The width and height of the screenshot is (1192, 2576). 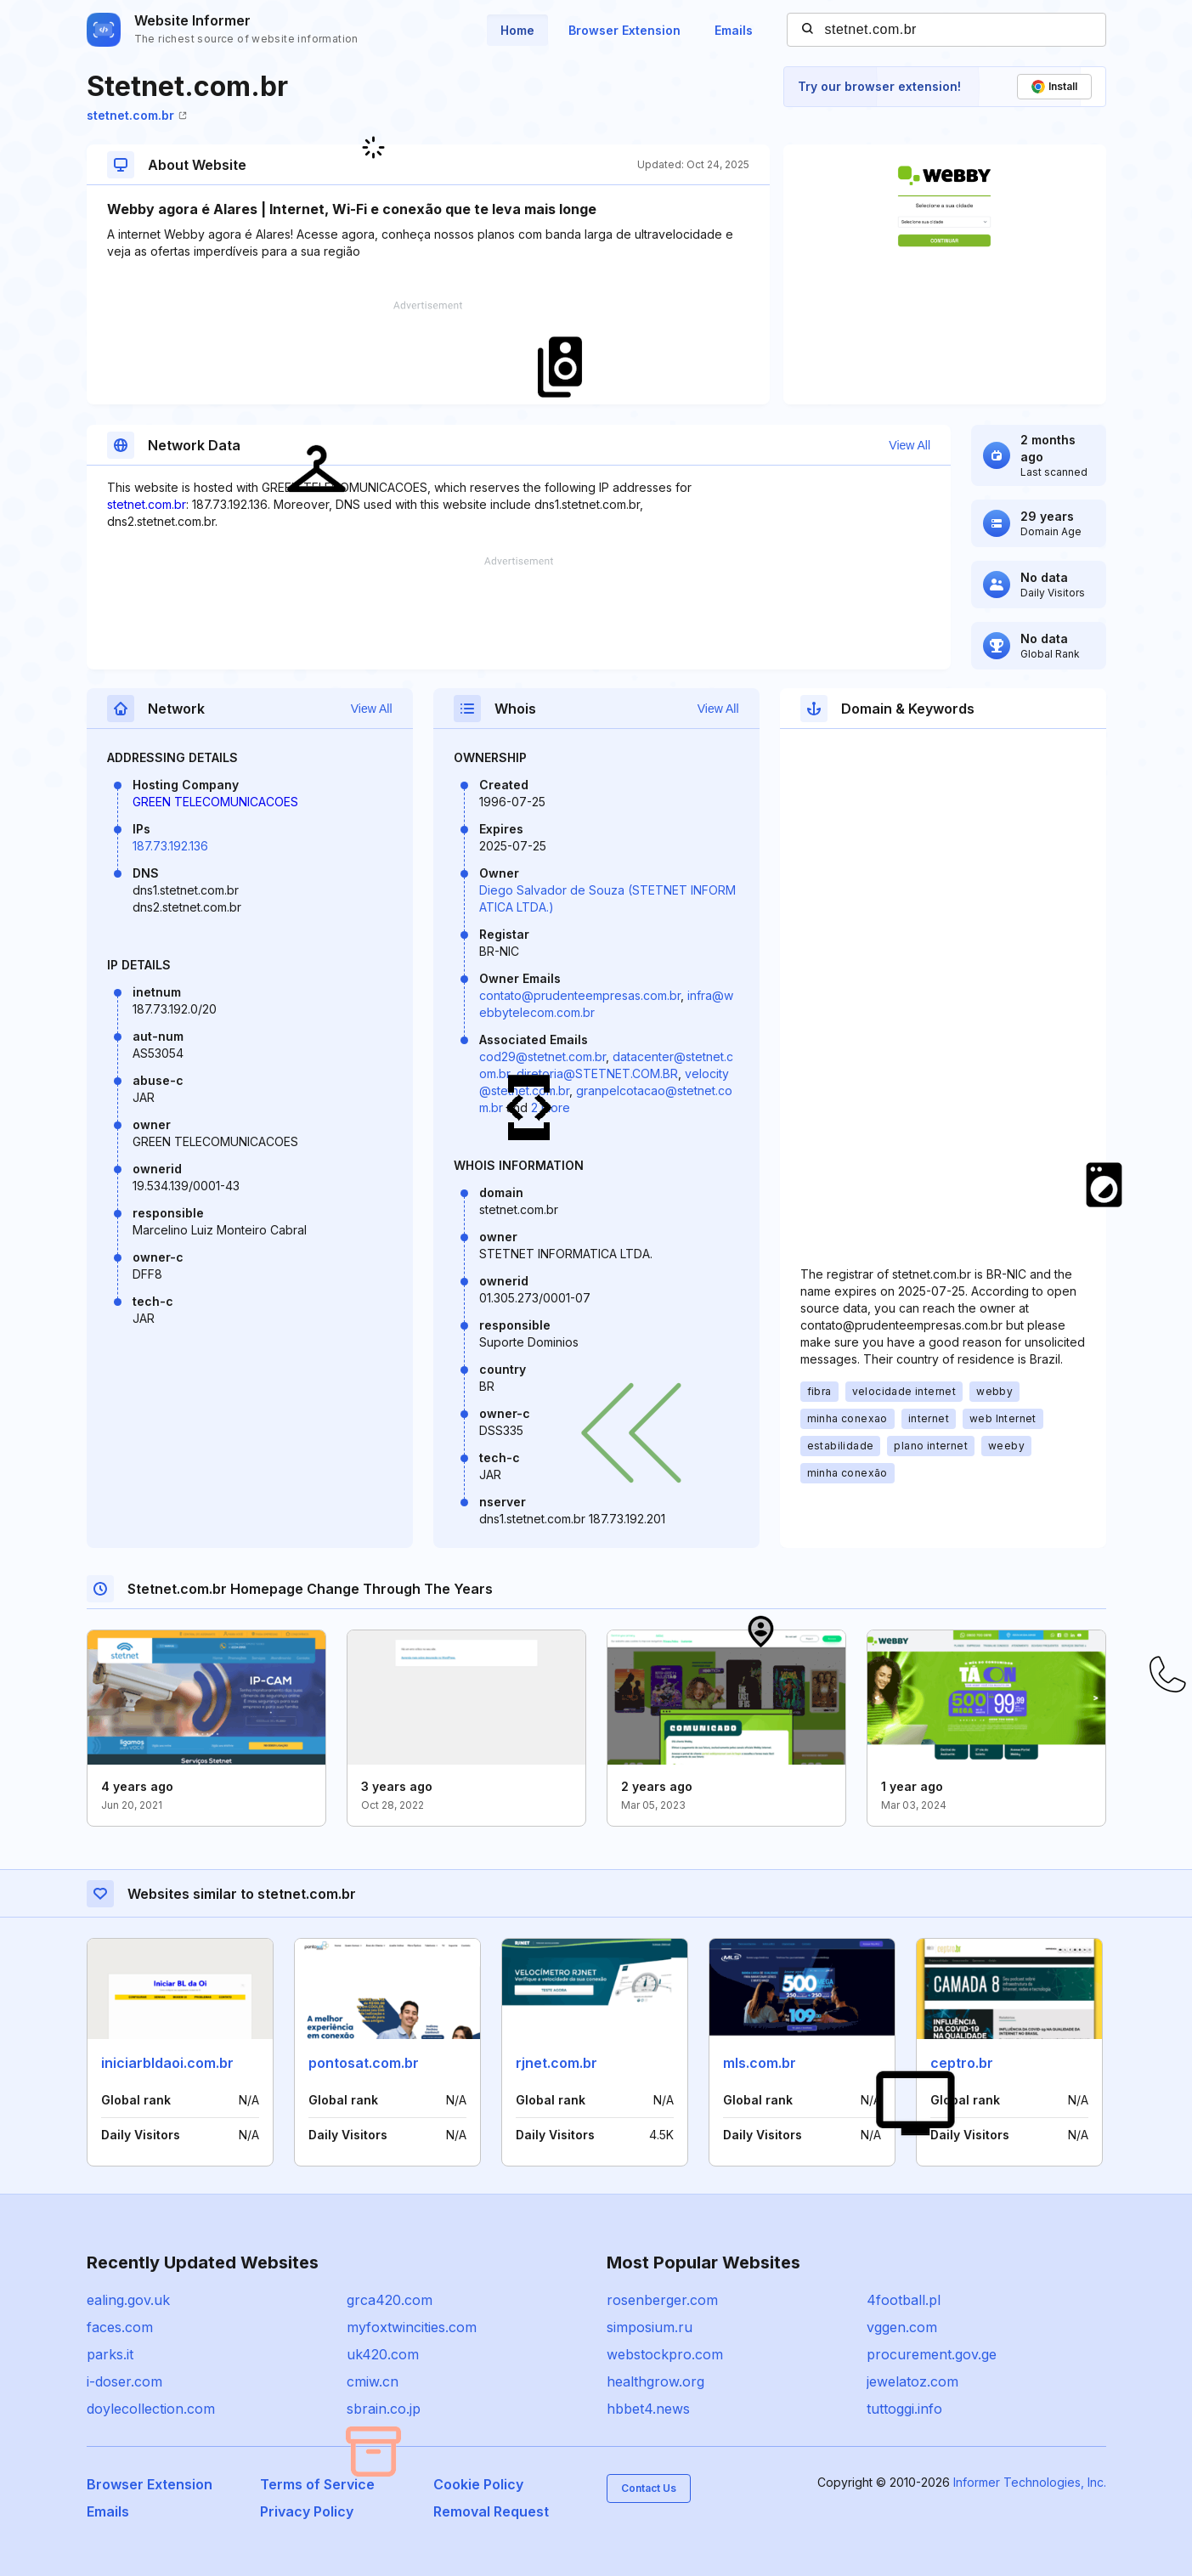 I want to click on access tv or display settings, so click(x=915, y=2103).